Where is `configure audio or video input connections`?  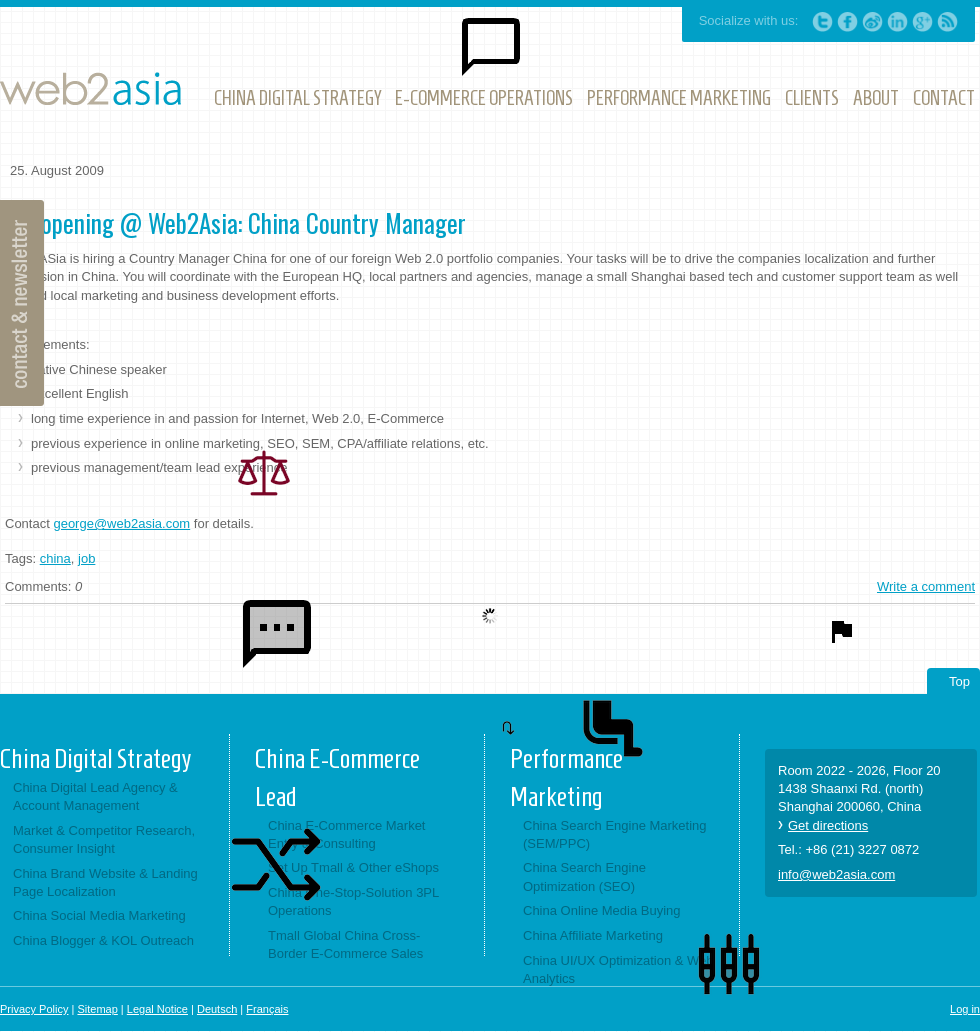
configure audio or video input connections is located at coordinates (729, 964).